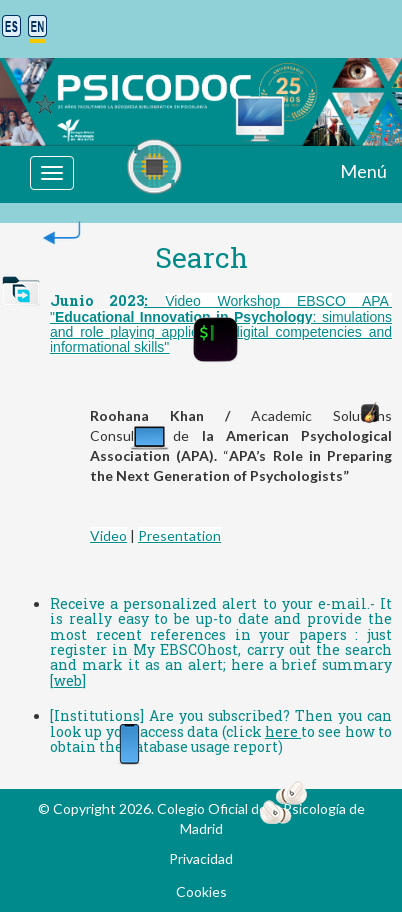 The height and width of the screenshot is (912, 402). I want to click on connect beats wireless earbuds via bluetooth, so click(284, 803).